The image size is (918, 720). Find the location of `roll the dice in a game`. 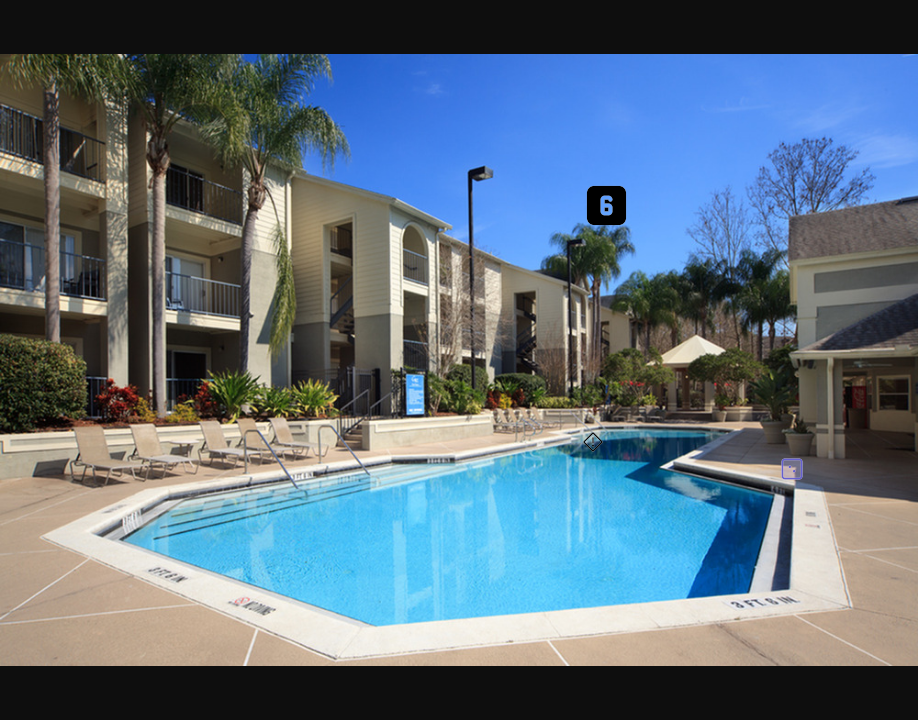

roll the dice in a game is located at coordinates (792, 469).